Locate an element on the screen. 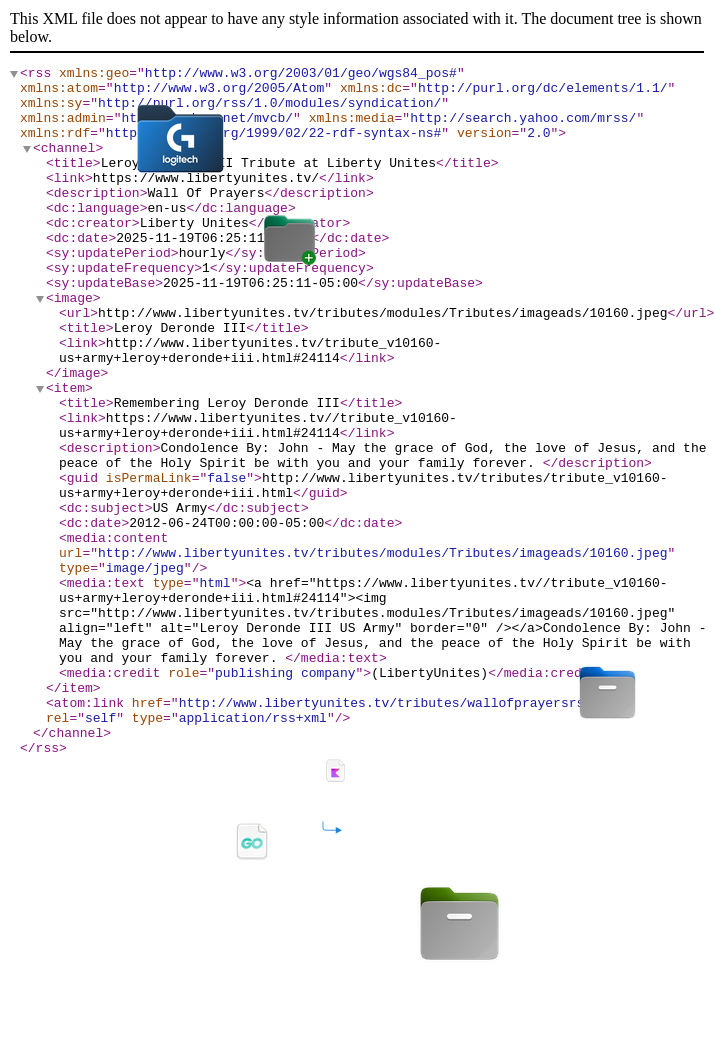 The width and height of the screenshot is (714, 1056). open the nautilus file manager is located at coordinates (459, 923).